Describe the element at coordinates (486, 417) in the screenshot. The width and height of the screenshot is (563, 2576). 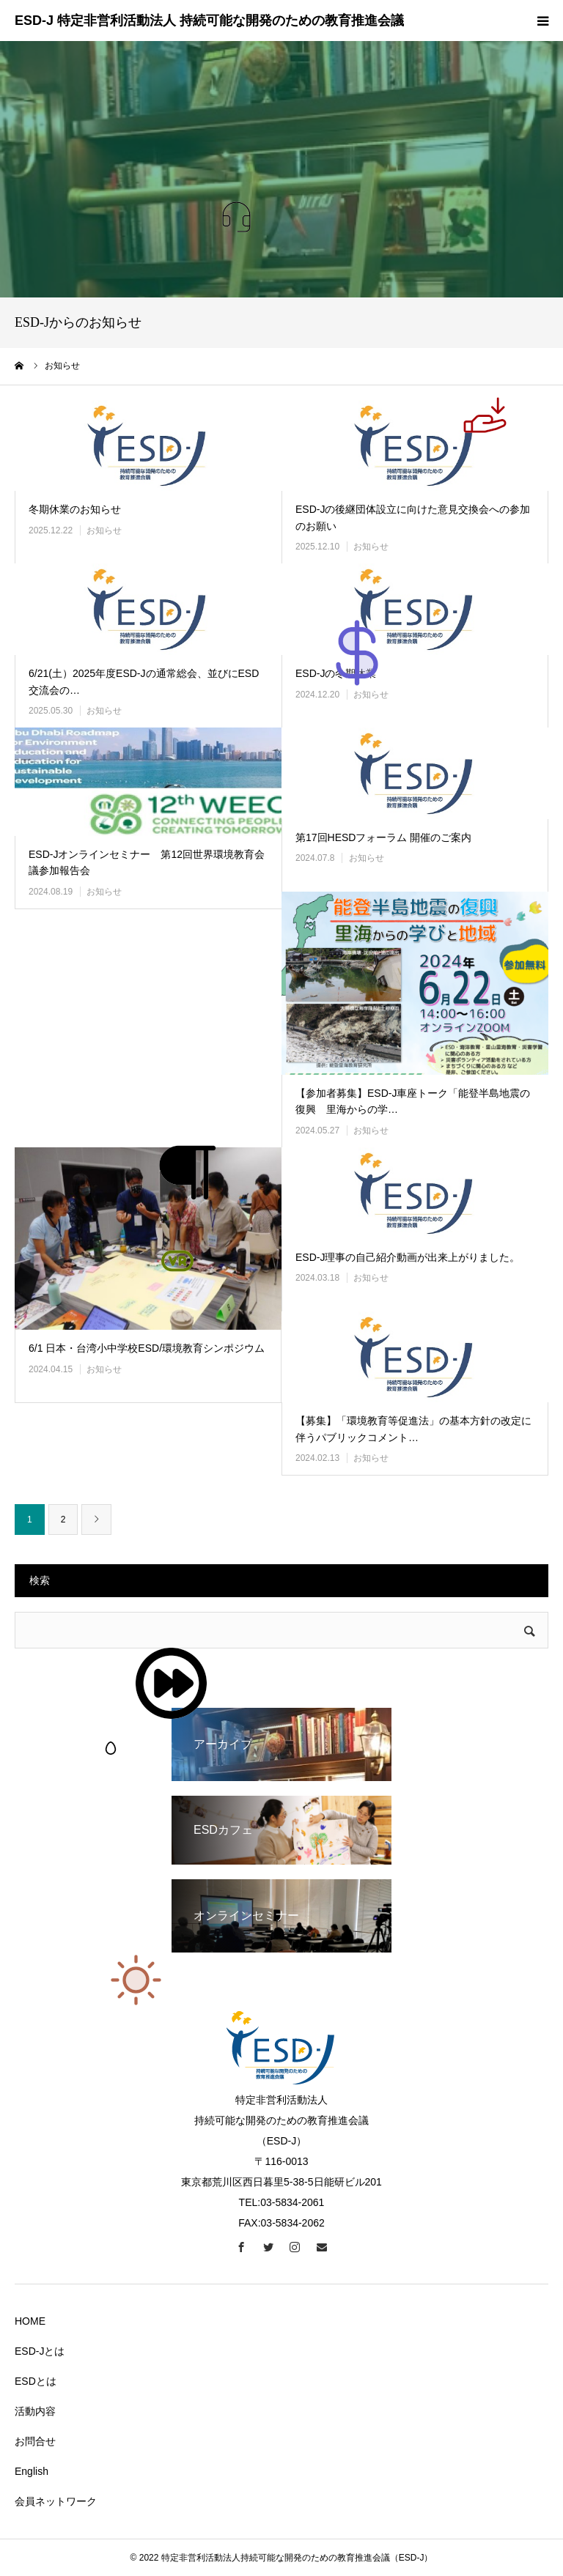
I see `receive or accept an incoming item` at that location.